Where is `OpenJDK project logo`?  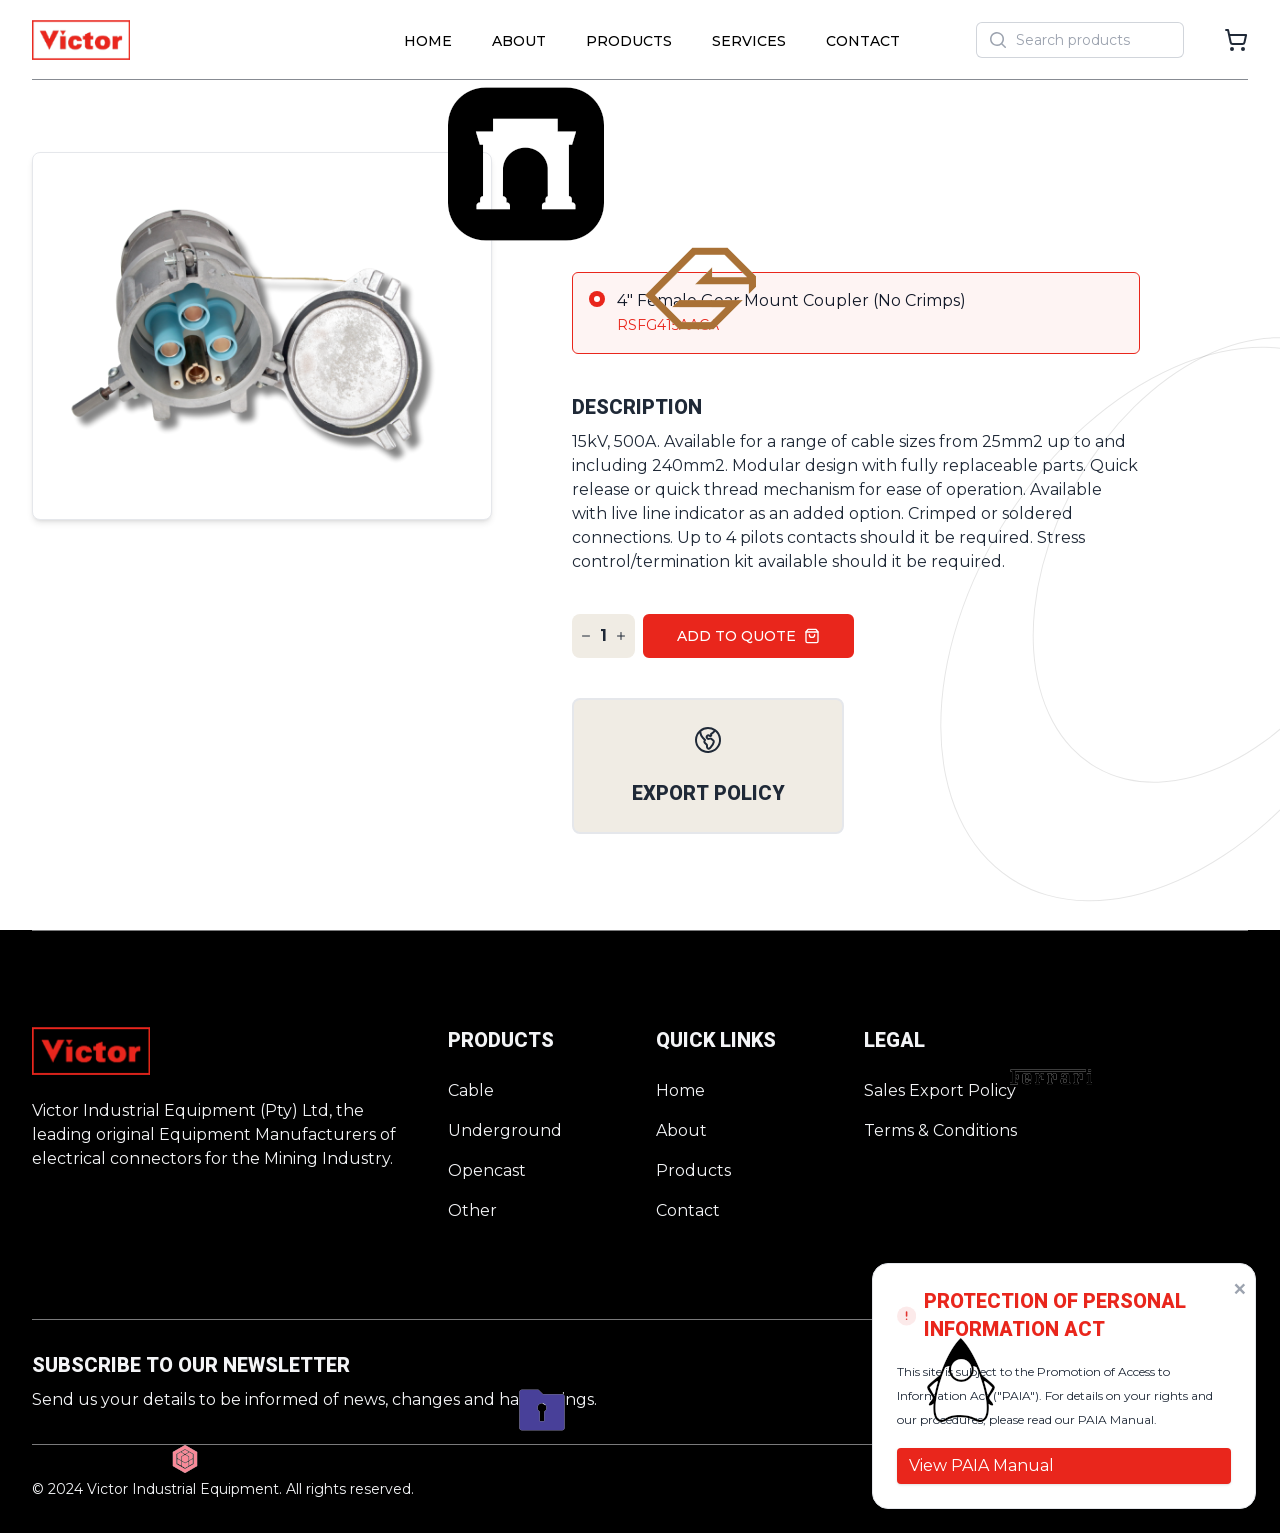
OpenJDK project logo is located at coordinates (961, 1380).